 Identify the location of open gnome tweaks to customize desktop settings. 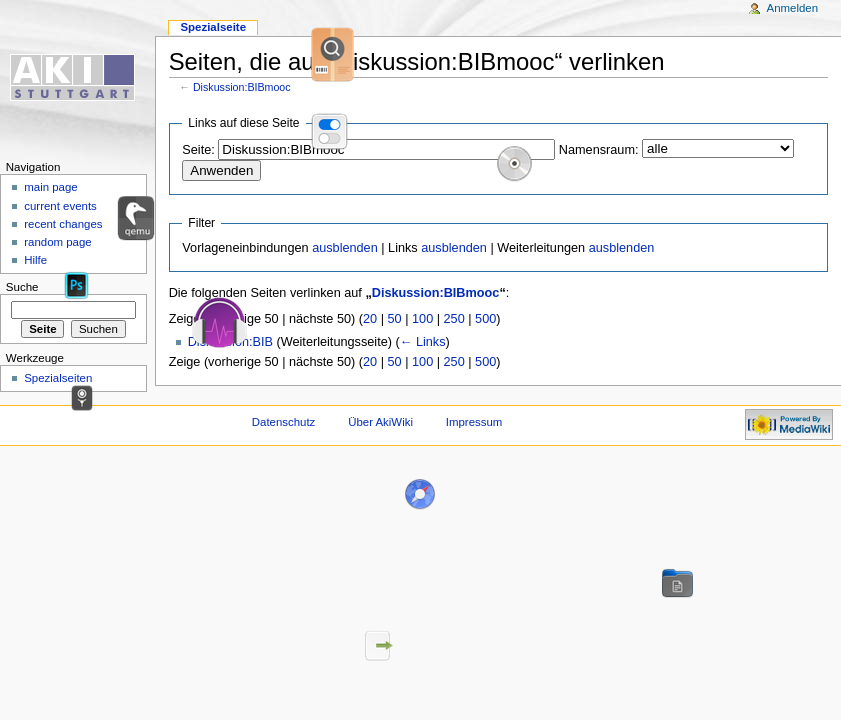
(329, 131).